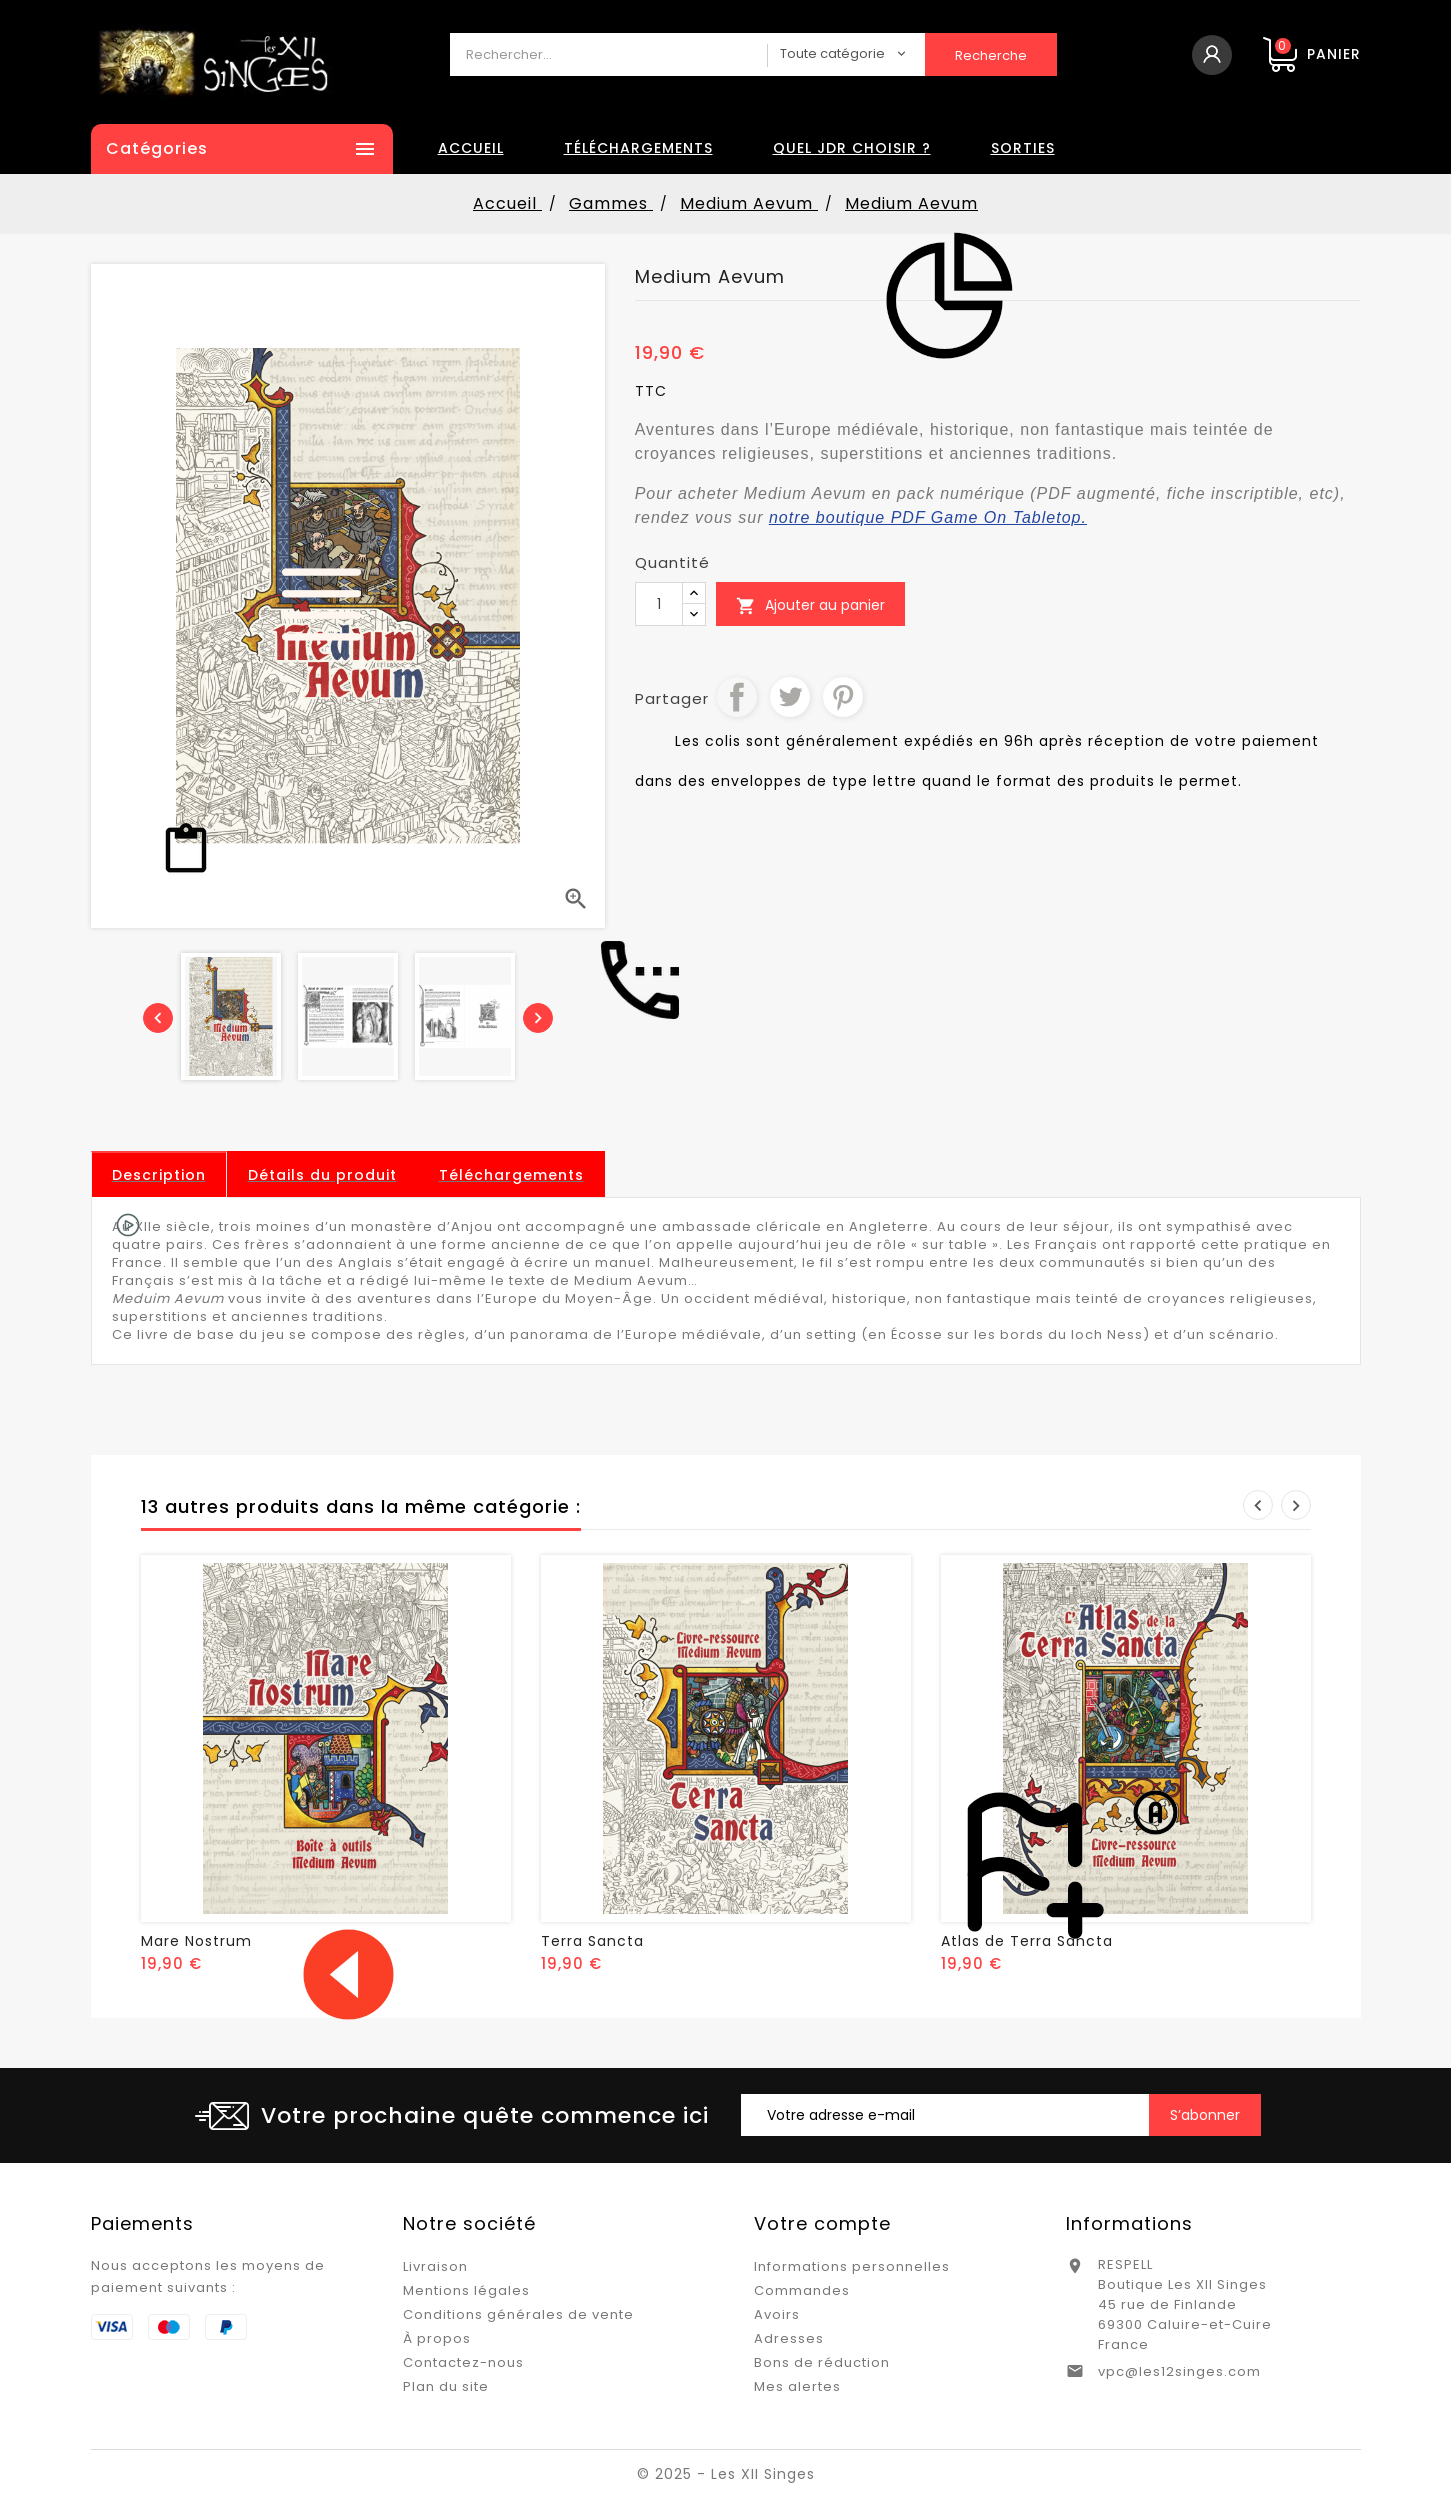 This screenshot has width=1451, height=2493. What do you see at coordinates (348, 1974) in the screenshot?
I see `go back to the previous screen` at bounding box center [348, 1974].